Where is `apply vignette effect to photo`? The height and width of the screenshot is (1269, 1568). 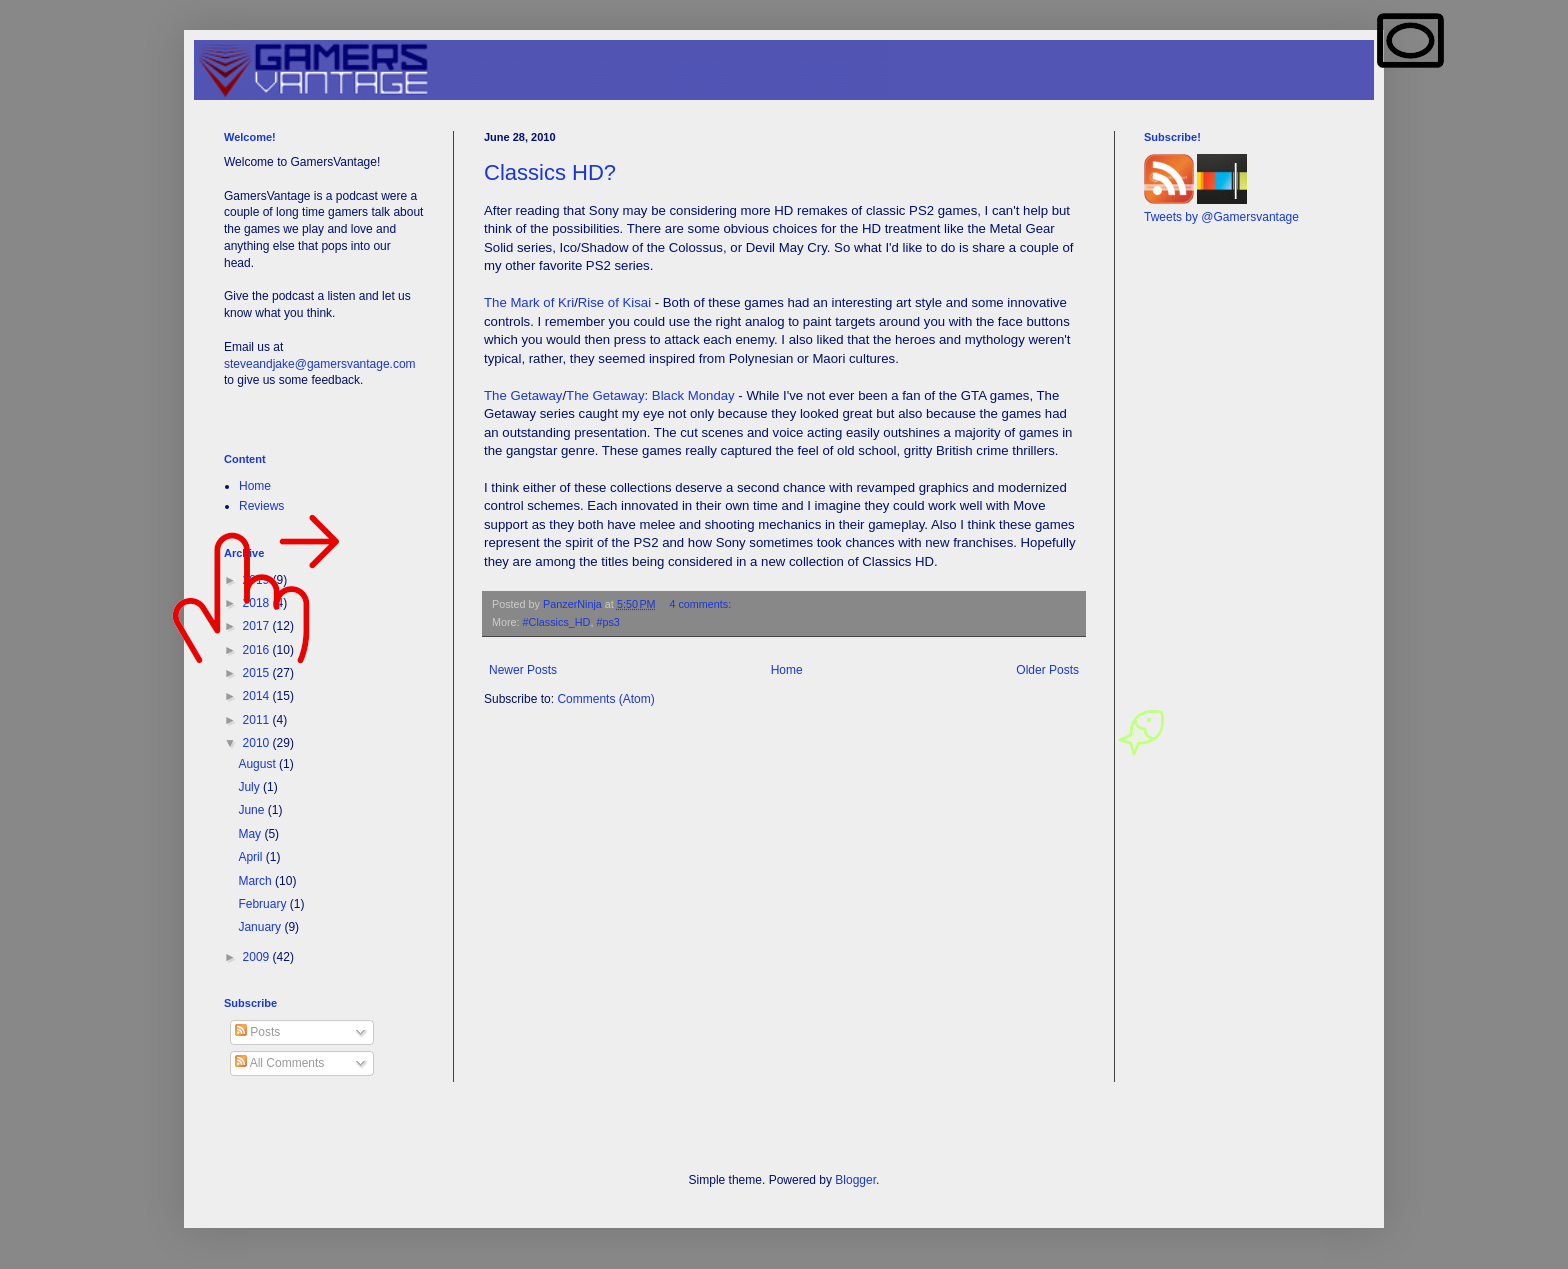
apply vignette effect to photo is located at coordinates (1410, 40).